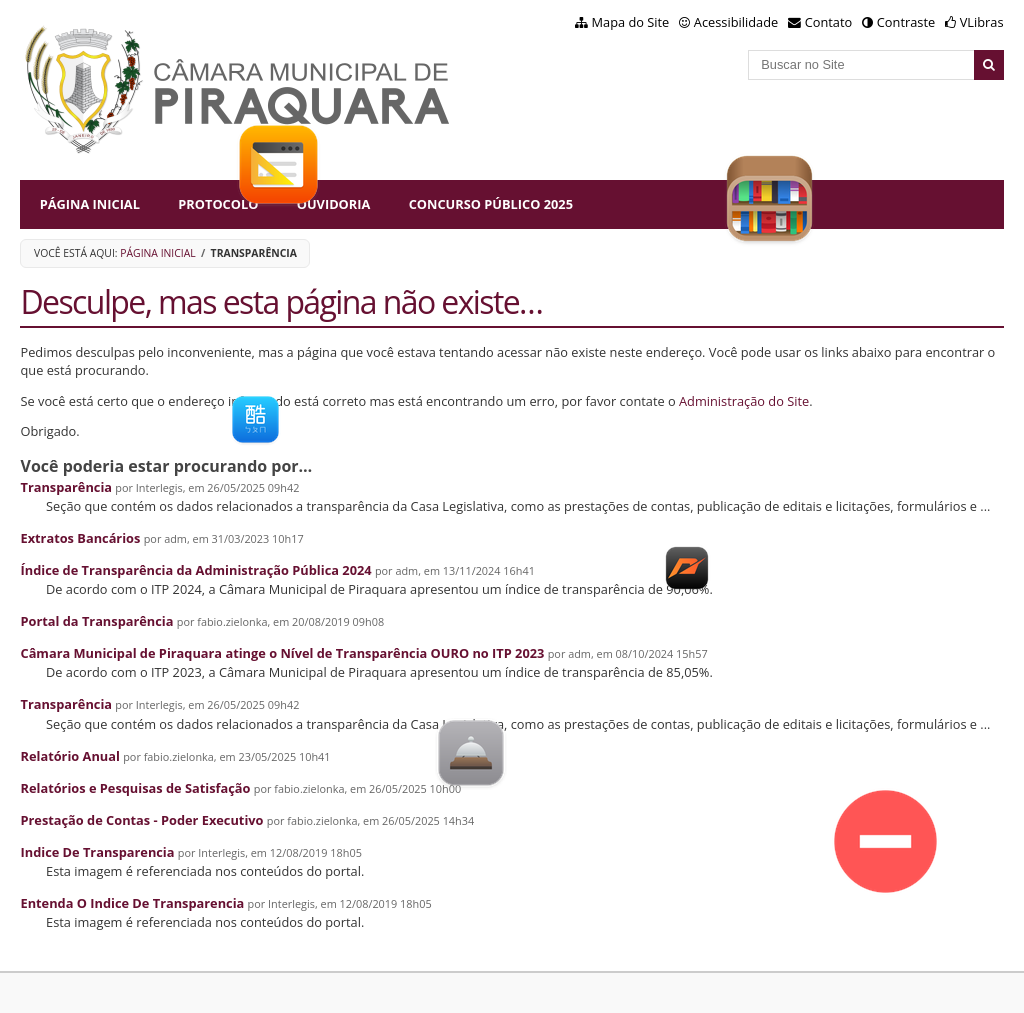 The width and height of the screenshot is (1024, 1013). I want to click on launch need for speed: the run game, so click(687, 568).